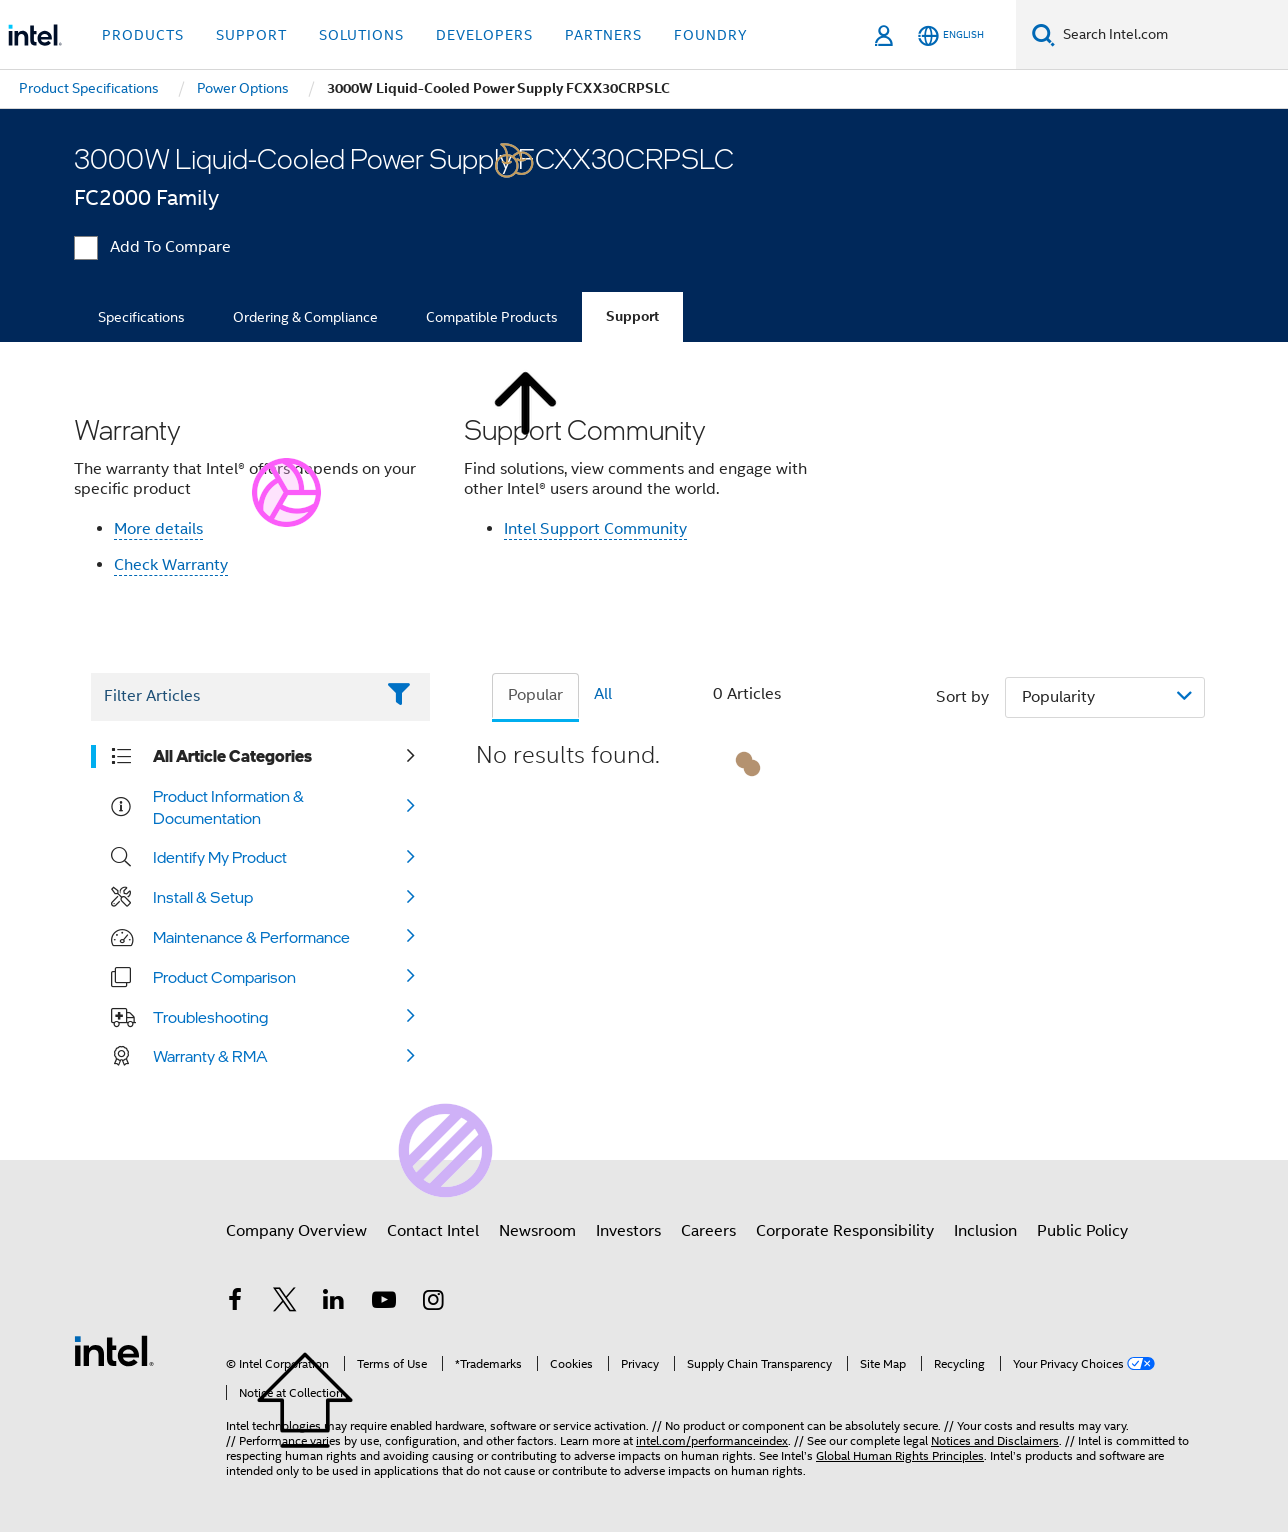  I want to click on access volleyball or beach sports content, so click(286, 492).